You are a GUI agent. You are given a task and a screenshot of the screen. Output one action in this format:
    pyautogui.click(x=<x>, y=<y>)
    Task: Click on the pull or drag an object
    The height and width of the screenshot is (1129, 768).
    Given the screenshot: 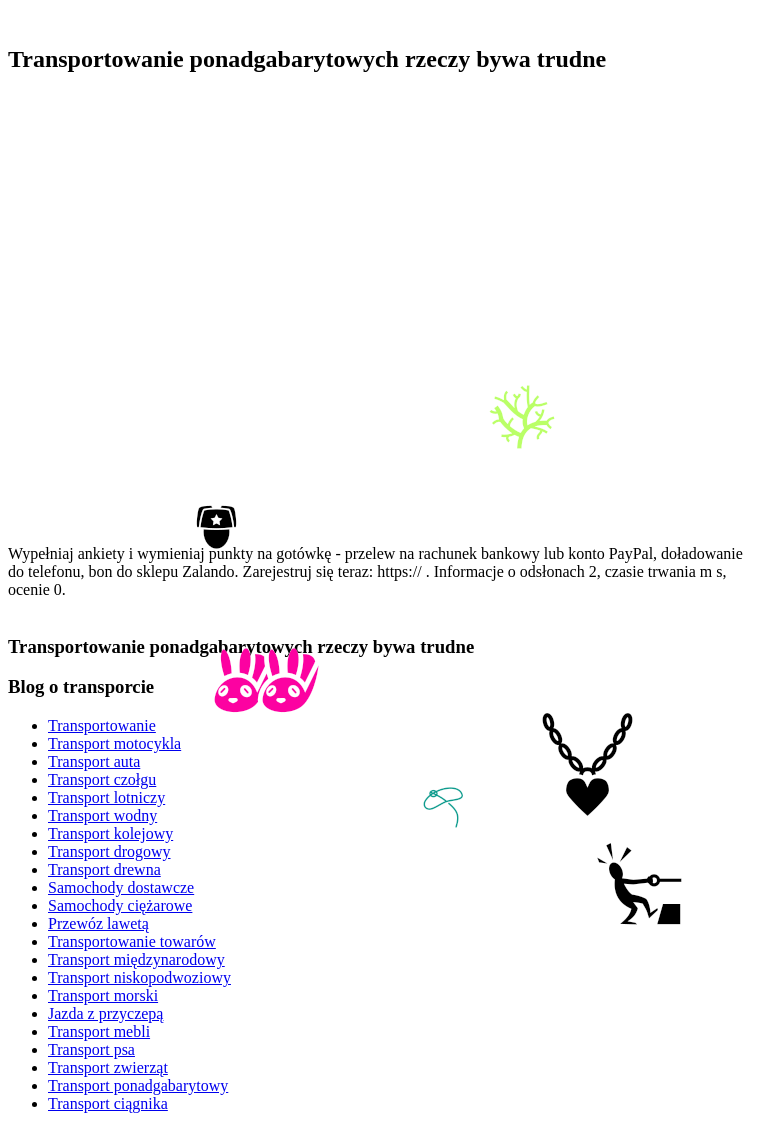 What is the action you would take?
    pyautogui.click(x=640, y=881)
    